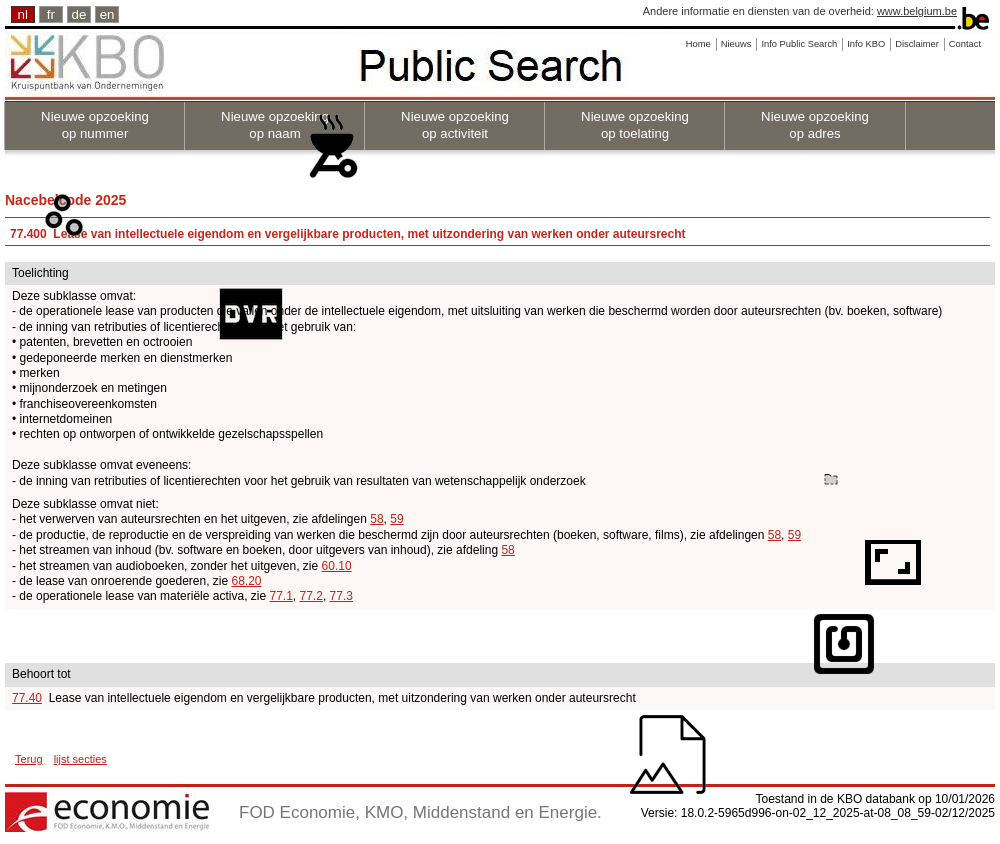 The image size is (1000, 844). What do you see at coordinates (893, 562) in the screenshot?
I see `adjust aspect ratio settings` at bounding box center [893, 562].